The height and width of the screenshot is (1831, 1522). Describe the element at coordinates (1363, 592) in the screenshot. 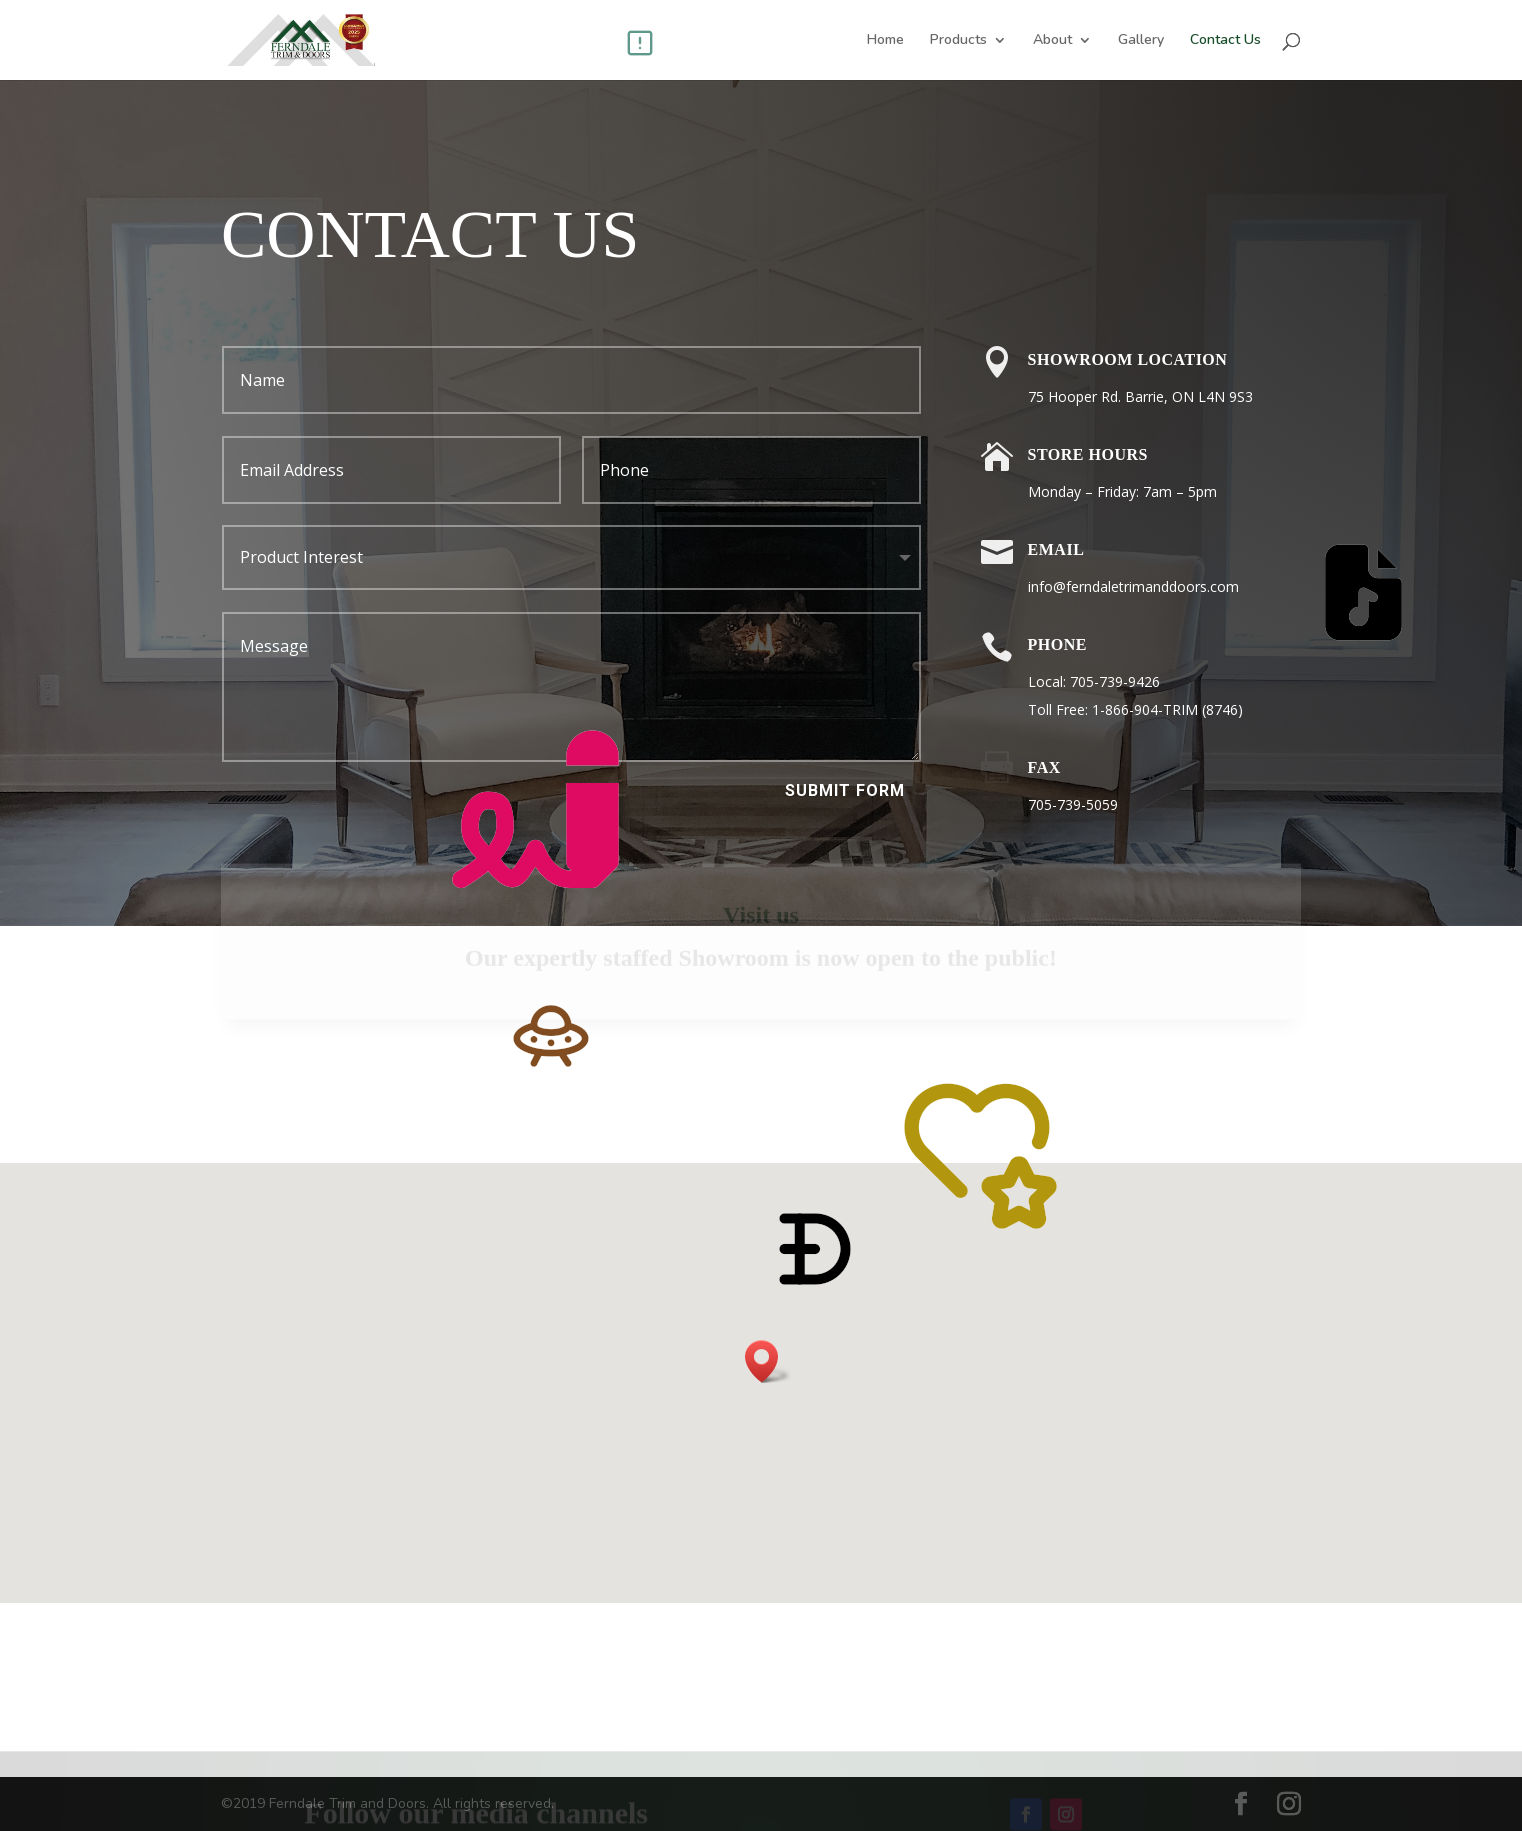

I see `open an audio or music file` at that location.